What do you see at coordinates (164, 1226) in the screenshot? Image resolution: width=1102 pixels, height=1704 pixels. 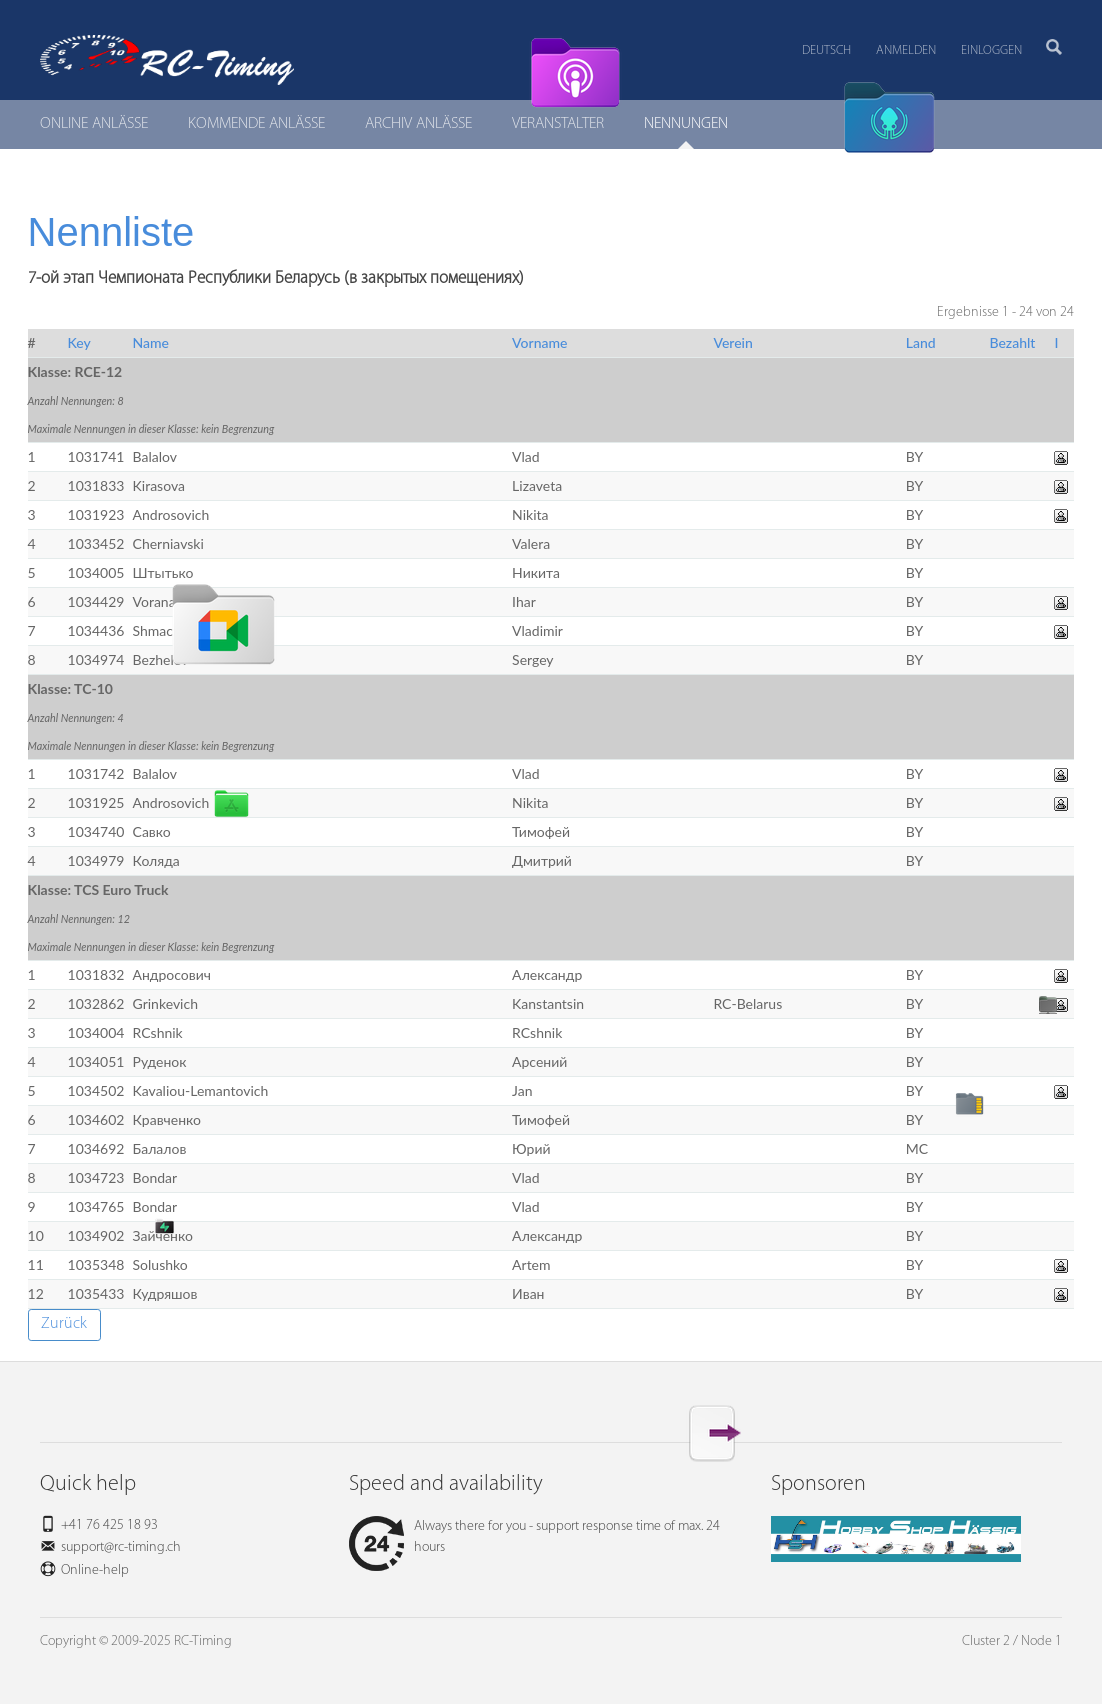 I see `open supabase project folder` at bounding box center [164, 1226].